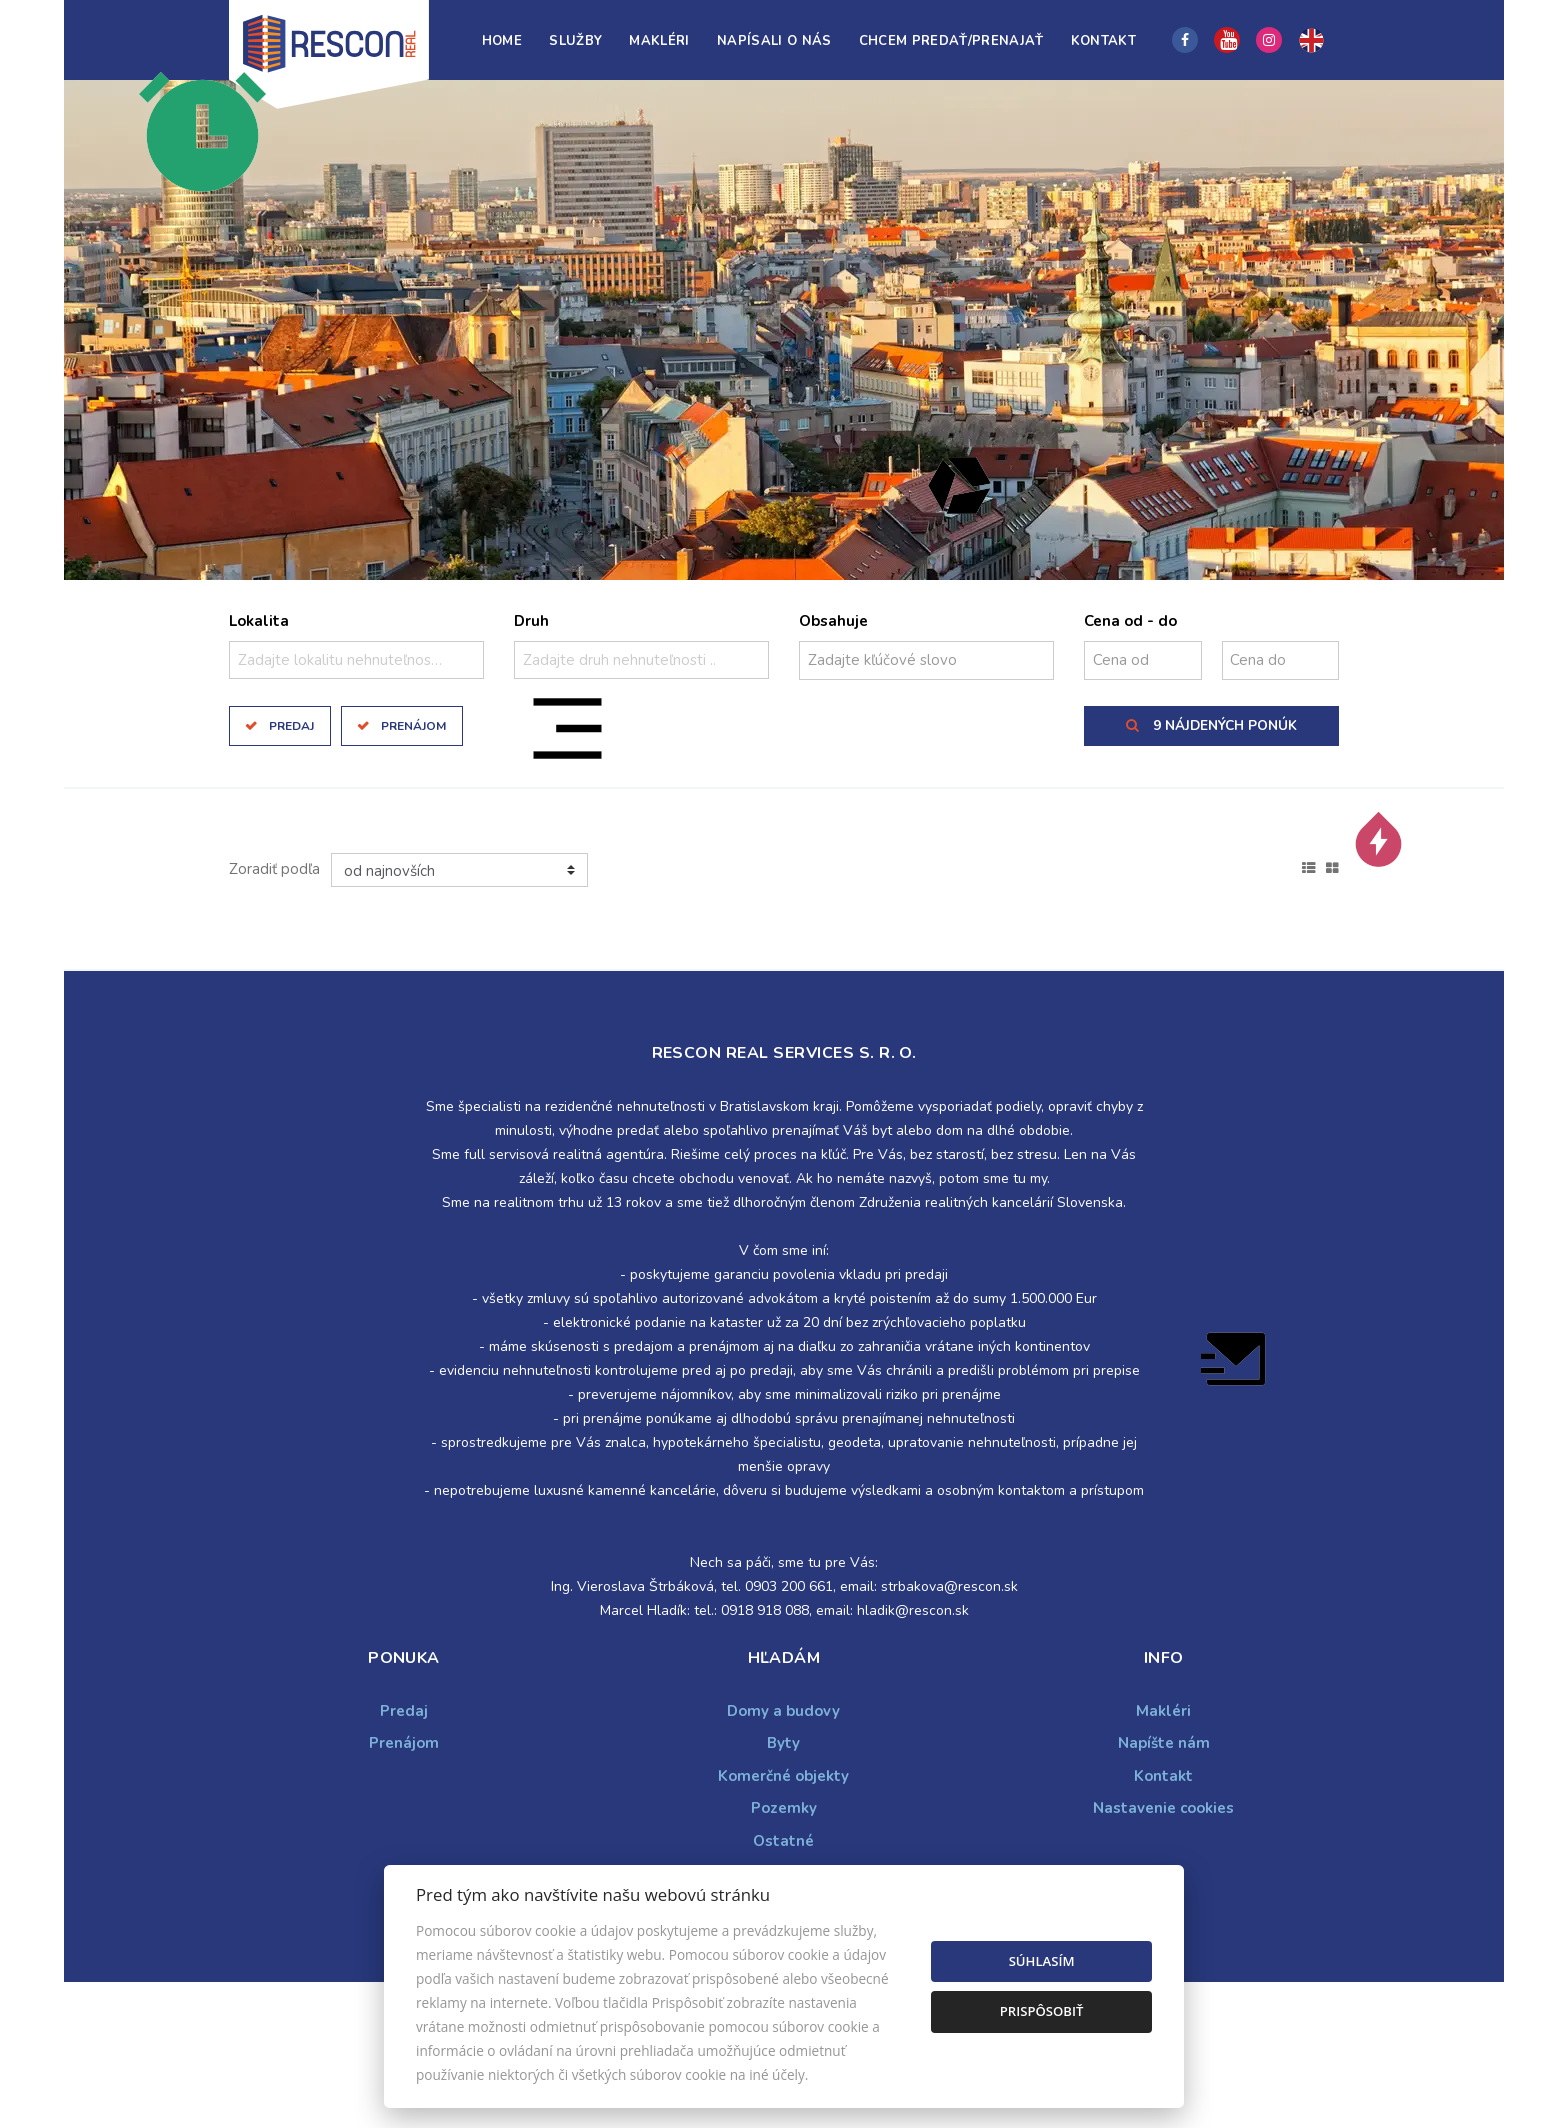 Image resolution: width=1568 pixels, height=2128 pixels. What do you see at coordinates (202, 129) in the screenshot?
I see `set or manage alarms` at bounding box center [202, 129].